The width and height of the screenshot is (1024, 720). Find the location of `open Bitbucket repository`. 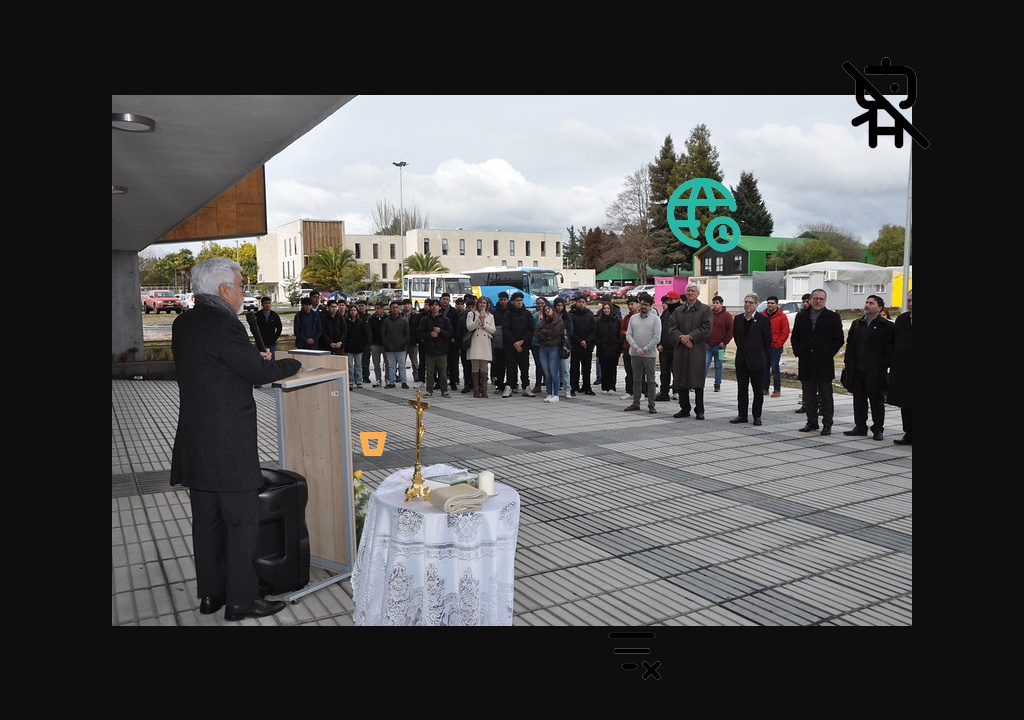

open Bitbucket repository is located at coordinates (373, 444).